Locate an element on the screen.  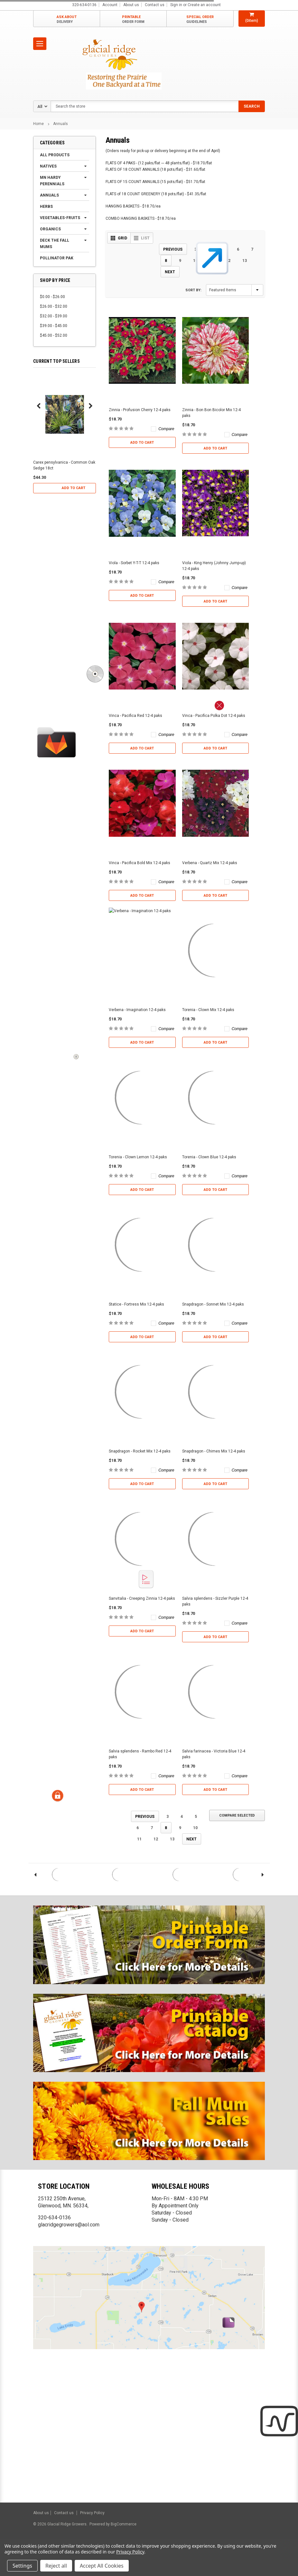
change desktop wallpaper settings is located at coordinates (228, 2322).